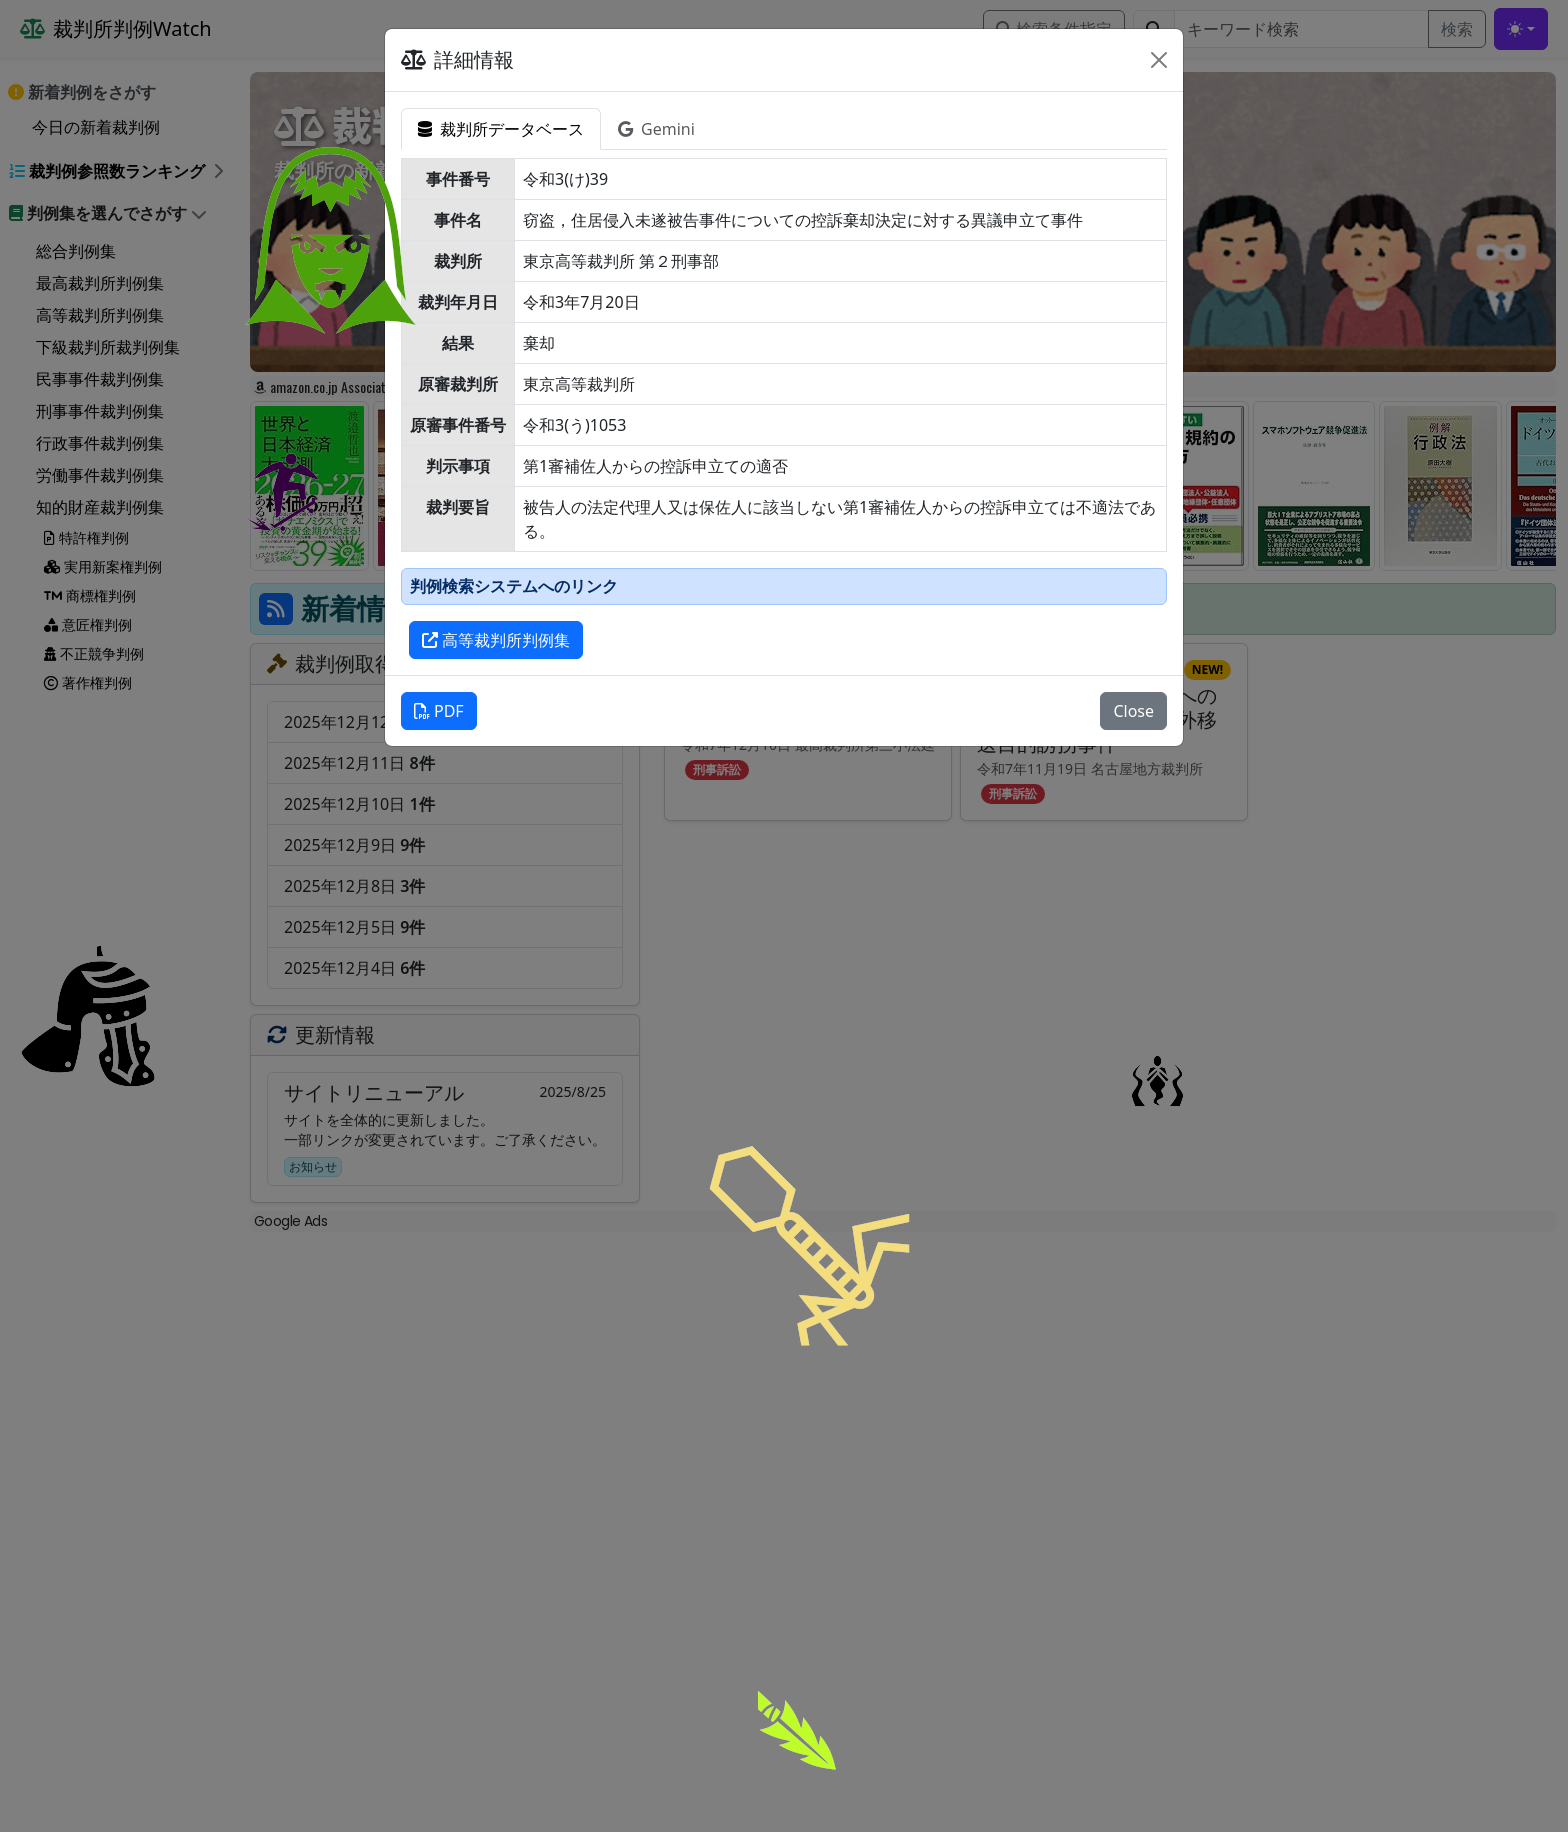 The height and width of the screenshot is (1832, 1568). I want to click on select roman soldier or centurion character class, so click(88, 1016).